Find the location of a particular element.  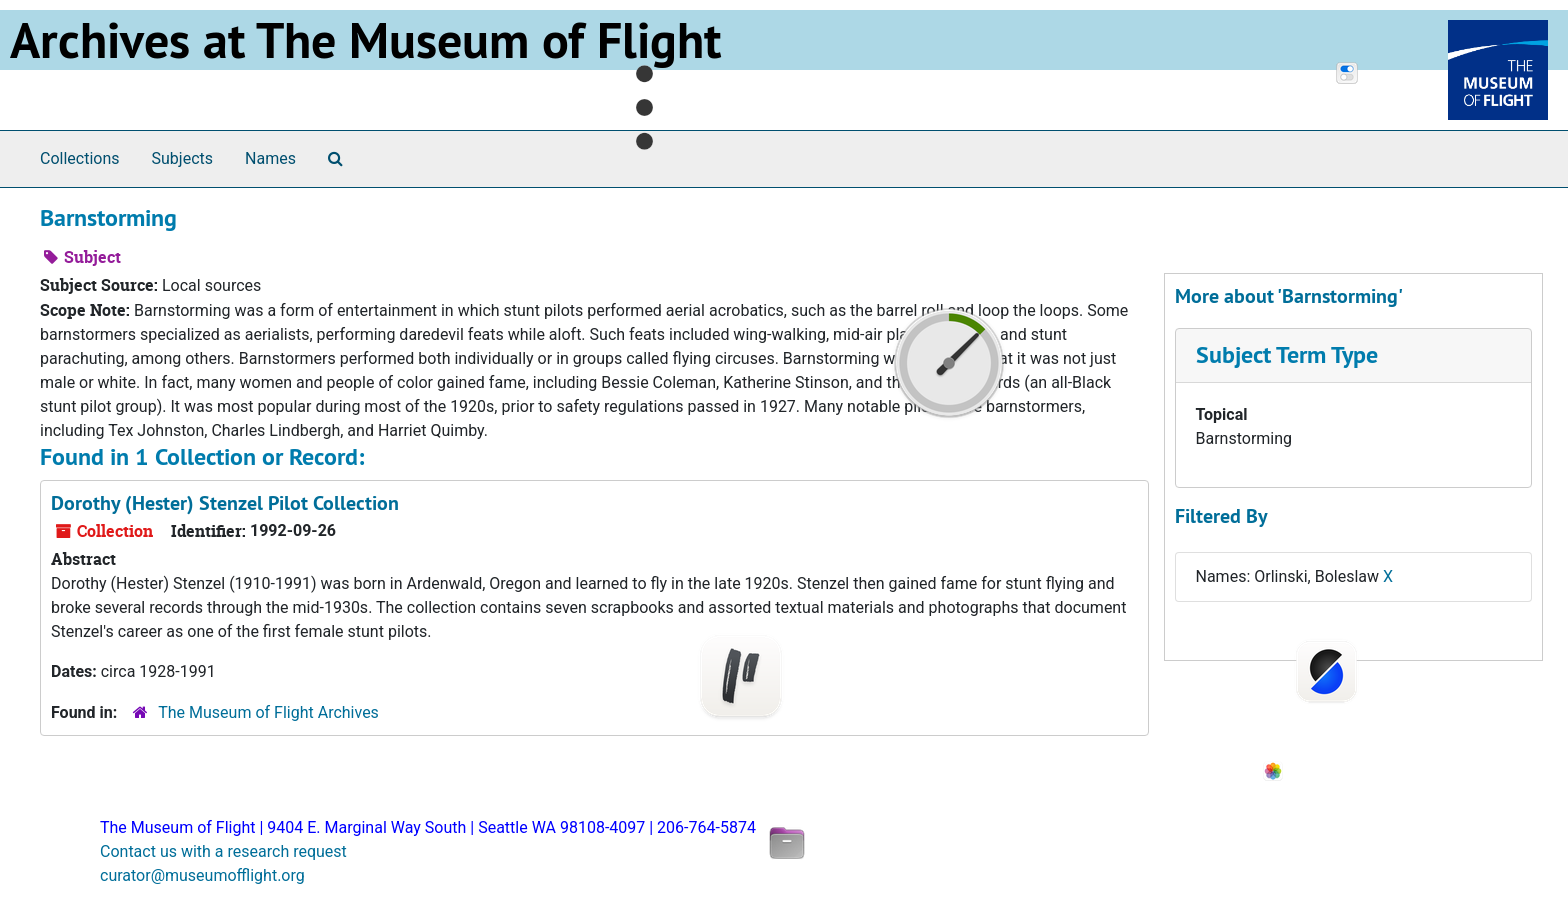

open sysprof system profiler is located at coordinates (949, 363).